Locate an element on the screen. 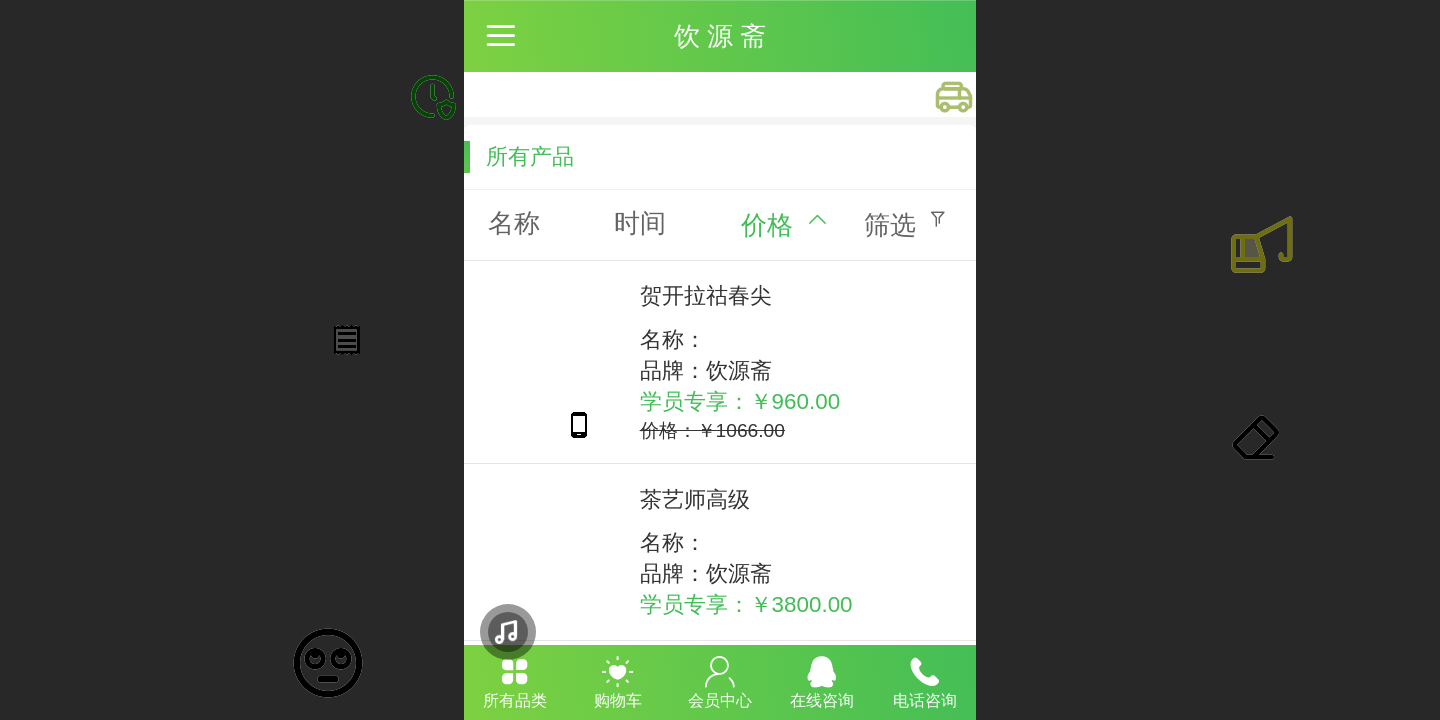 This screenshot has width=1440, height=720. access phone or calling features is located at coordinates (579, 425).